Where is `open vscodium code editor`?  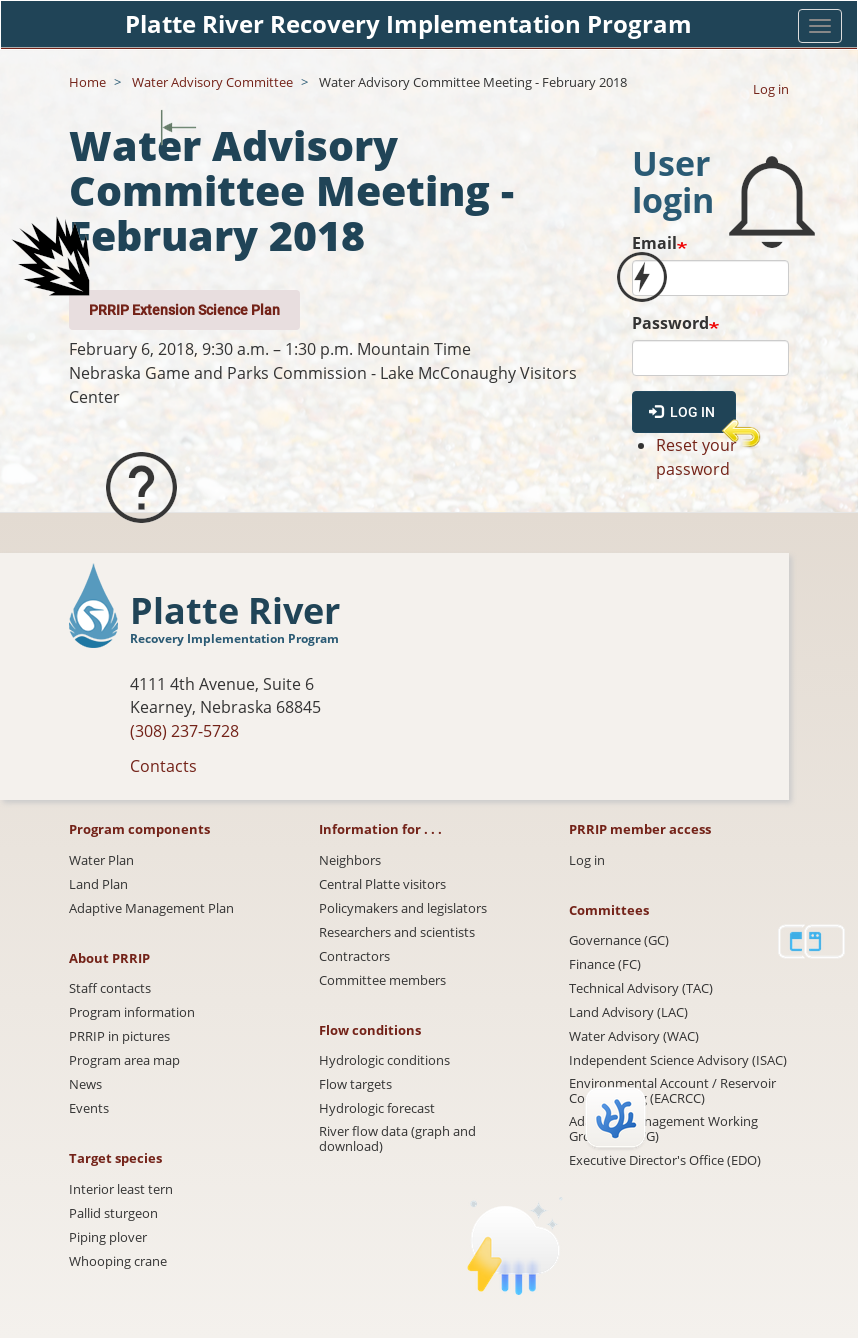
open vscodium code editor is located at coordinates (615, 1117).